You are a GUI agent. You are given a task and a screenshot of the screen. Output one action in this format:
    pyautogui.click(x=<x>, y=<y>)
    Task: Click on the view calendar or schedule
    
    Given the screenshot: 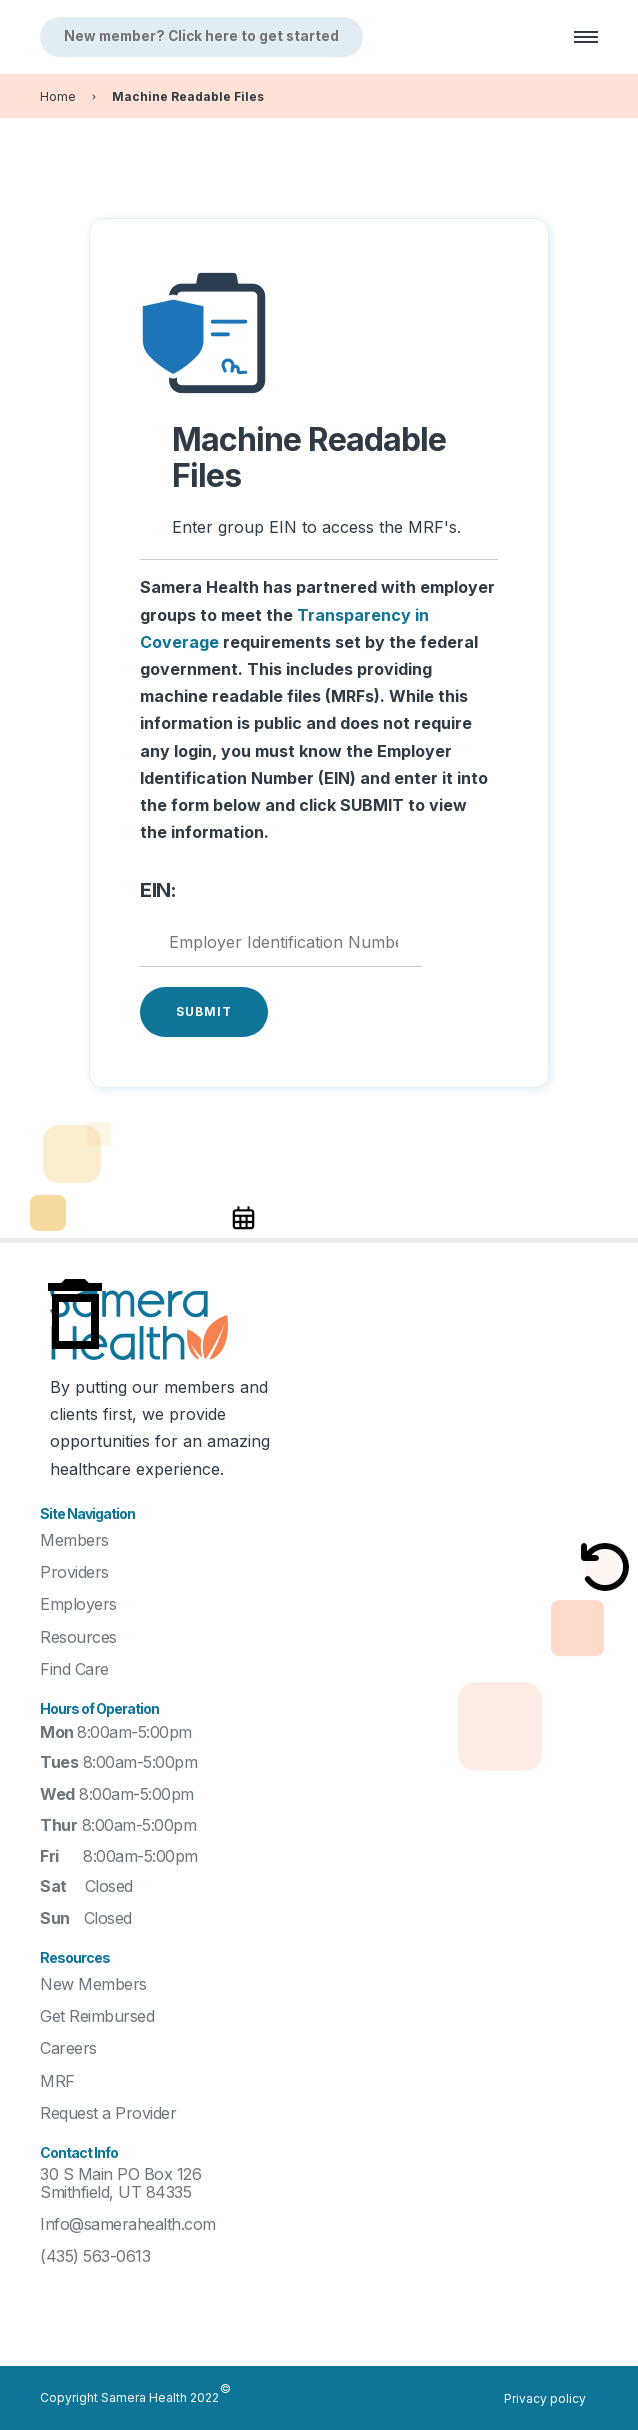 What is the action you would take?
    pyautogui.click(x=243, y=1218)
    